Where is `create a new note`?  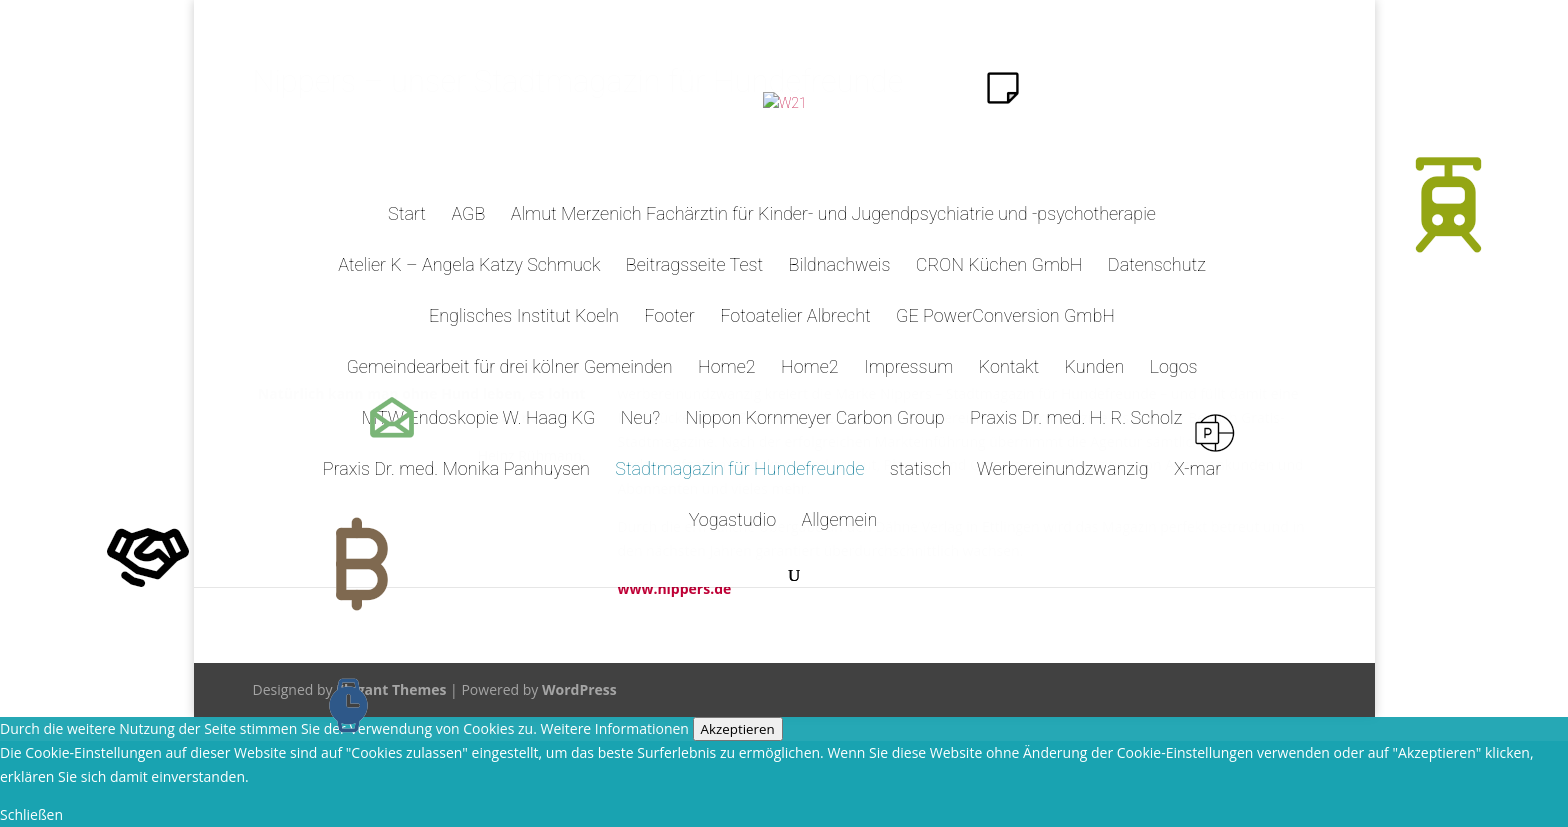 create a new note is located at coordinates (1003, 88).